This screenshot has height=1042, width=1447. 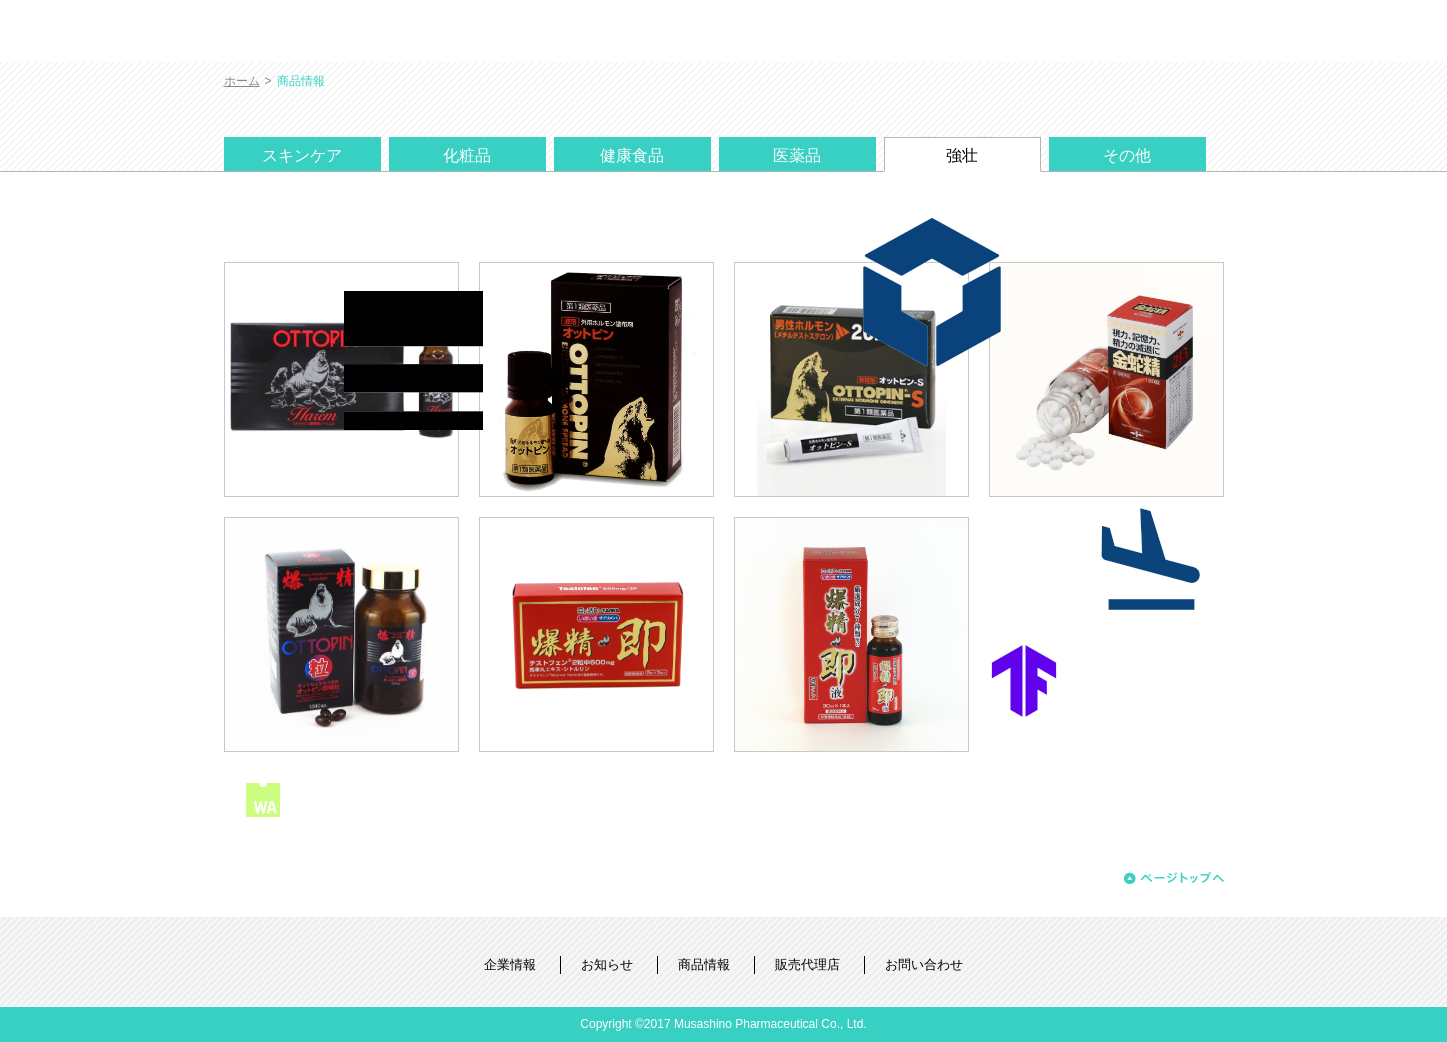 I want to click on webassembly technology or framework indicator, so click(x=263, y=800).